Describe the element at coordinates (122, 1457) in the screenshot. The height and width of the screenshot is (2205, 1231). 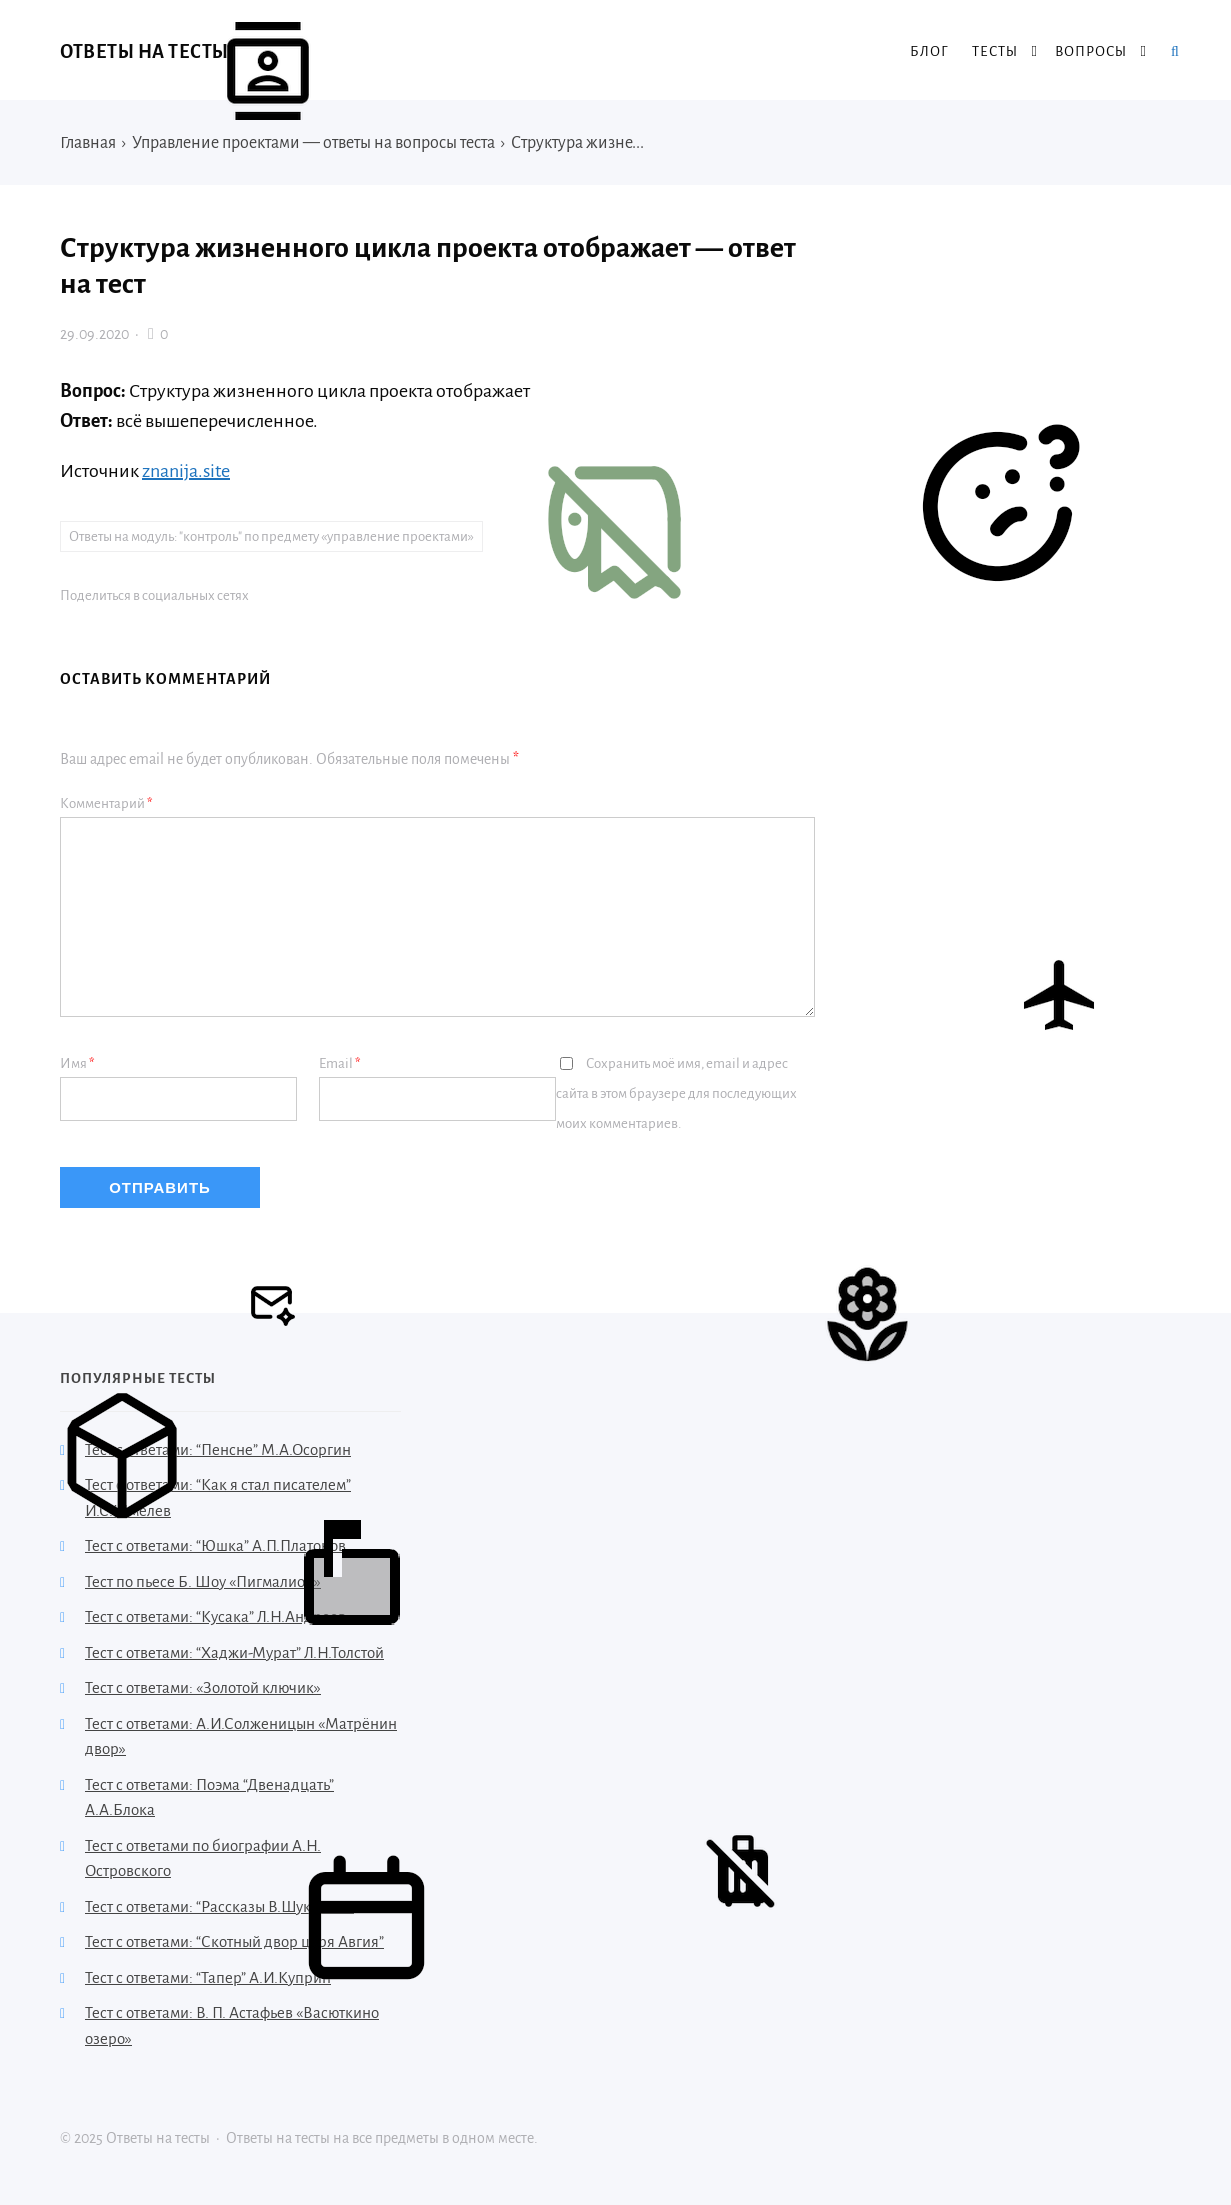
I see `indicates a method or function in code` at that location.